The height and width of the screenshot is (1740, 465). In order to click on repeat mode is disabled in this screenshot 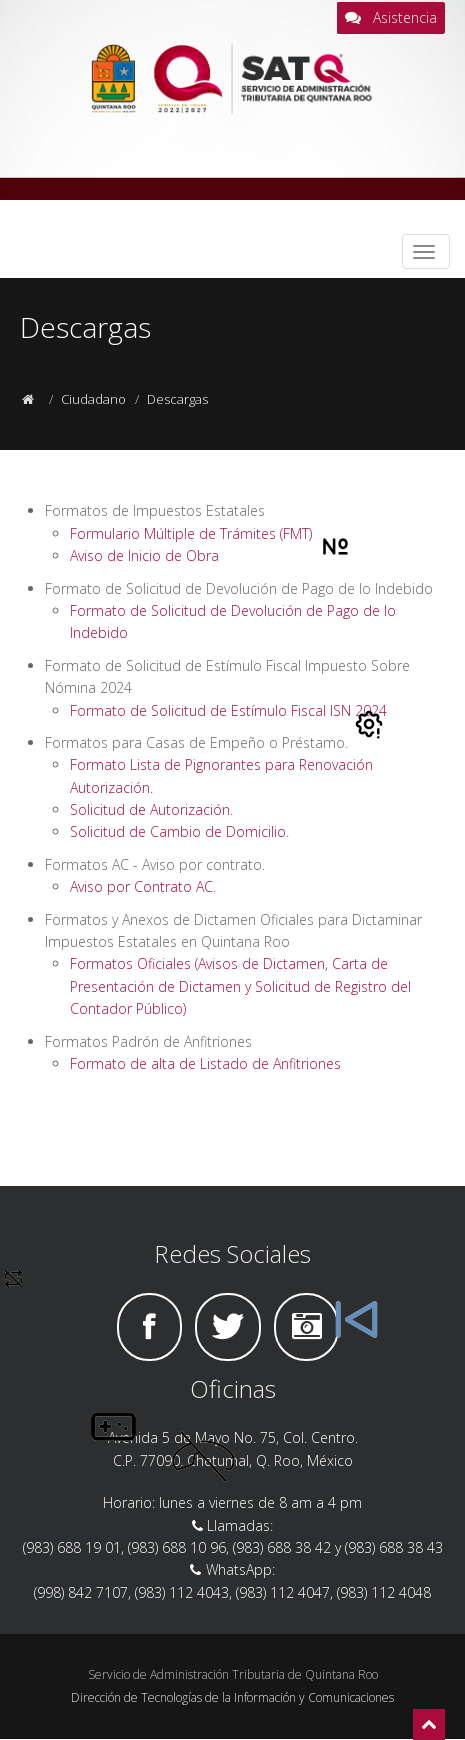, I will do `click(13, 1278)`.